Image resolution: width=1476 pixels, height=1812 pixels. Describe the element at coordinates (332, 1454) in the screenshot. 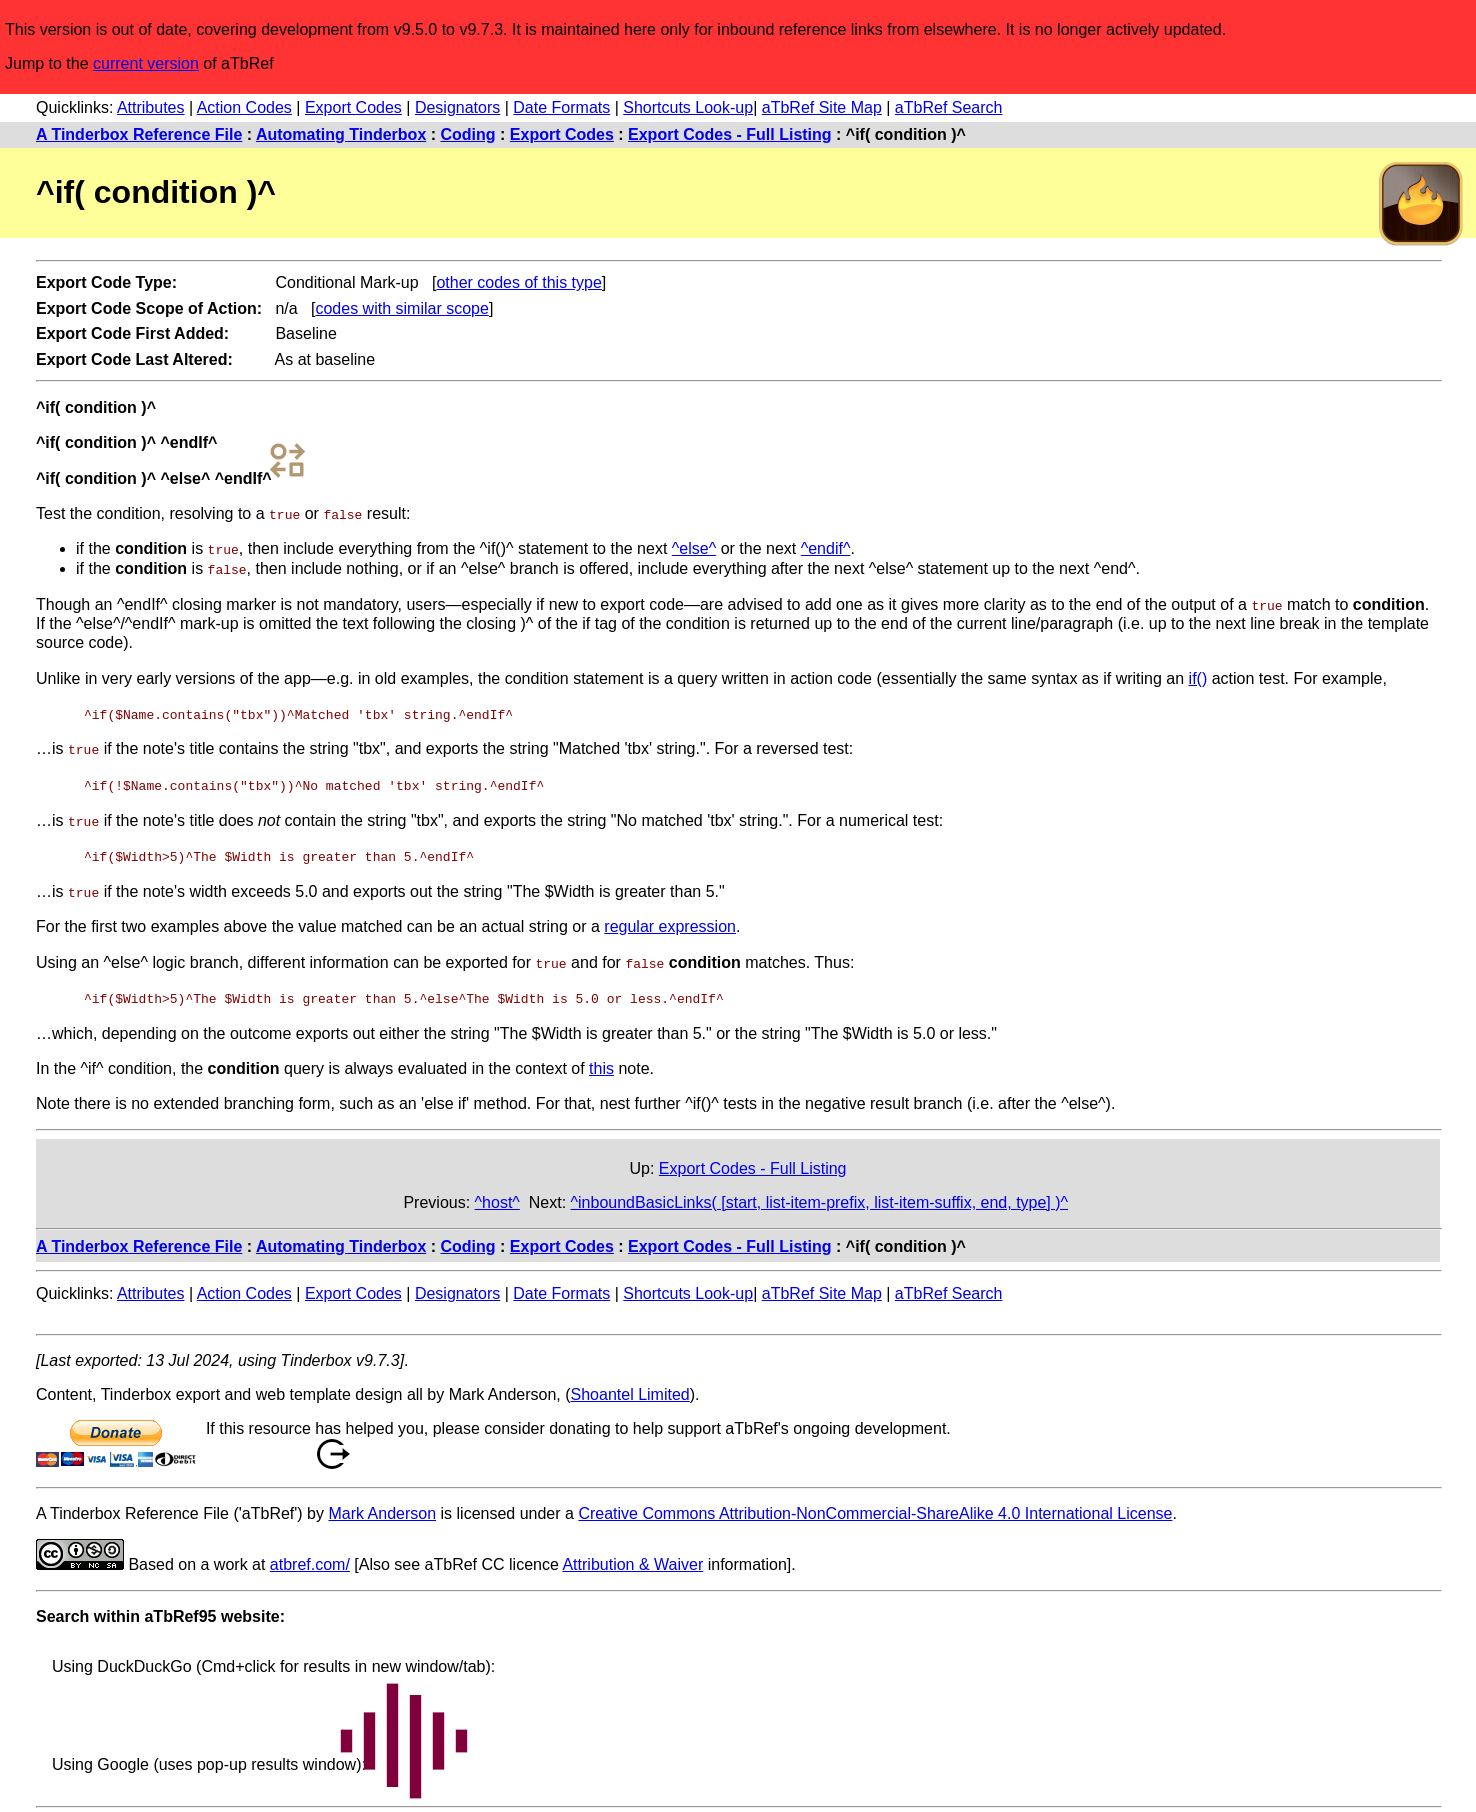

I see `log out of your account` at that location.